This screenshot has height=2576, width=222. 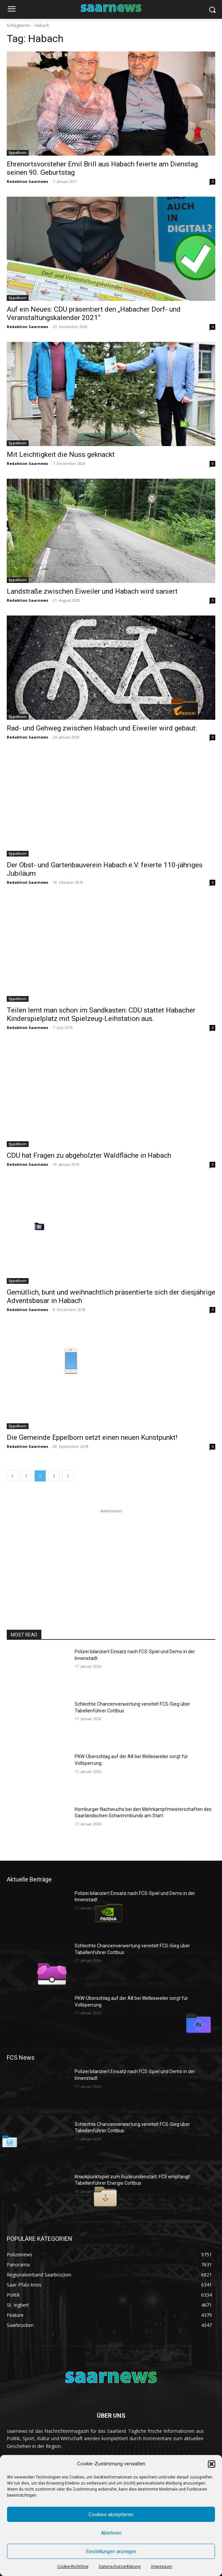 I want to click on view connected iPhone device, so click(x=71, y=1360).